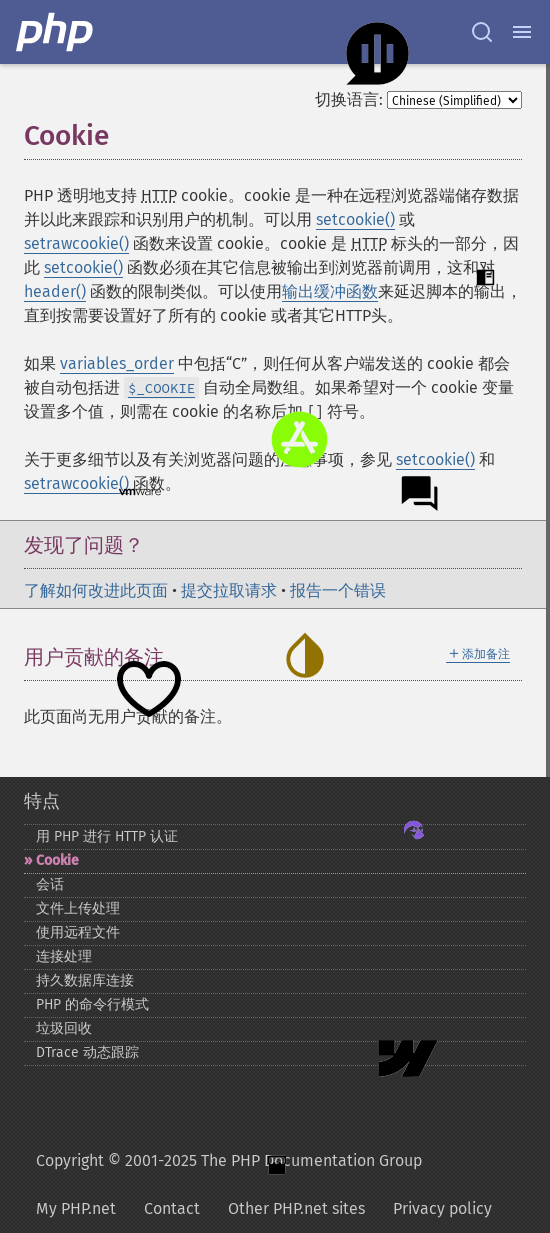 The image size is (550, 1233). What do you see at coordinates (414, 830) in the screenshot?
I see `prestashop e-commerce platform logo` at bounding box center [414, 830].